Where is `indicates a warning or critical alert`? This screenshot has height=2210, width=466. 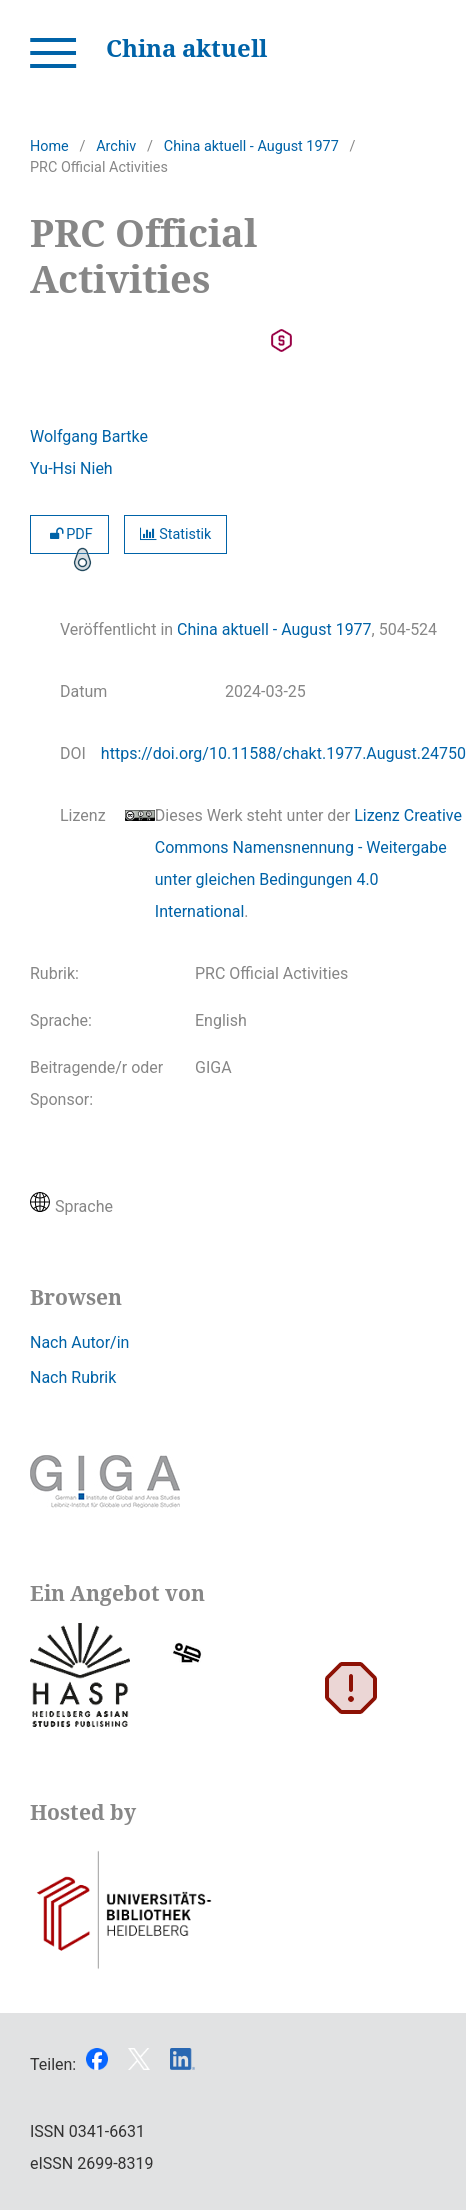
indicates a warning or critical alert is located at coordinates (351, 1688).